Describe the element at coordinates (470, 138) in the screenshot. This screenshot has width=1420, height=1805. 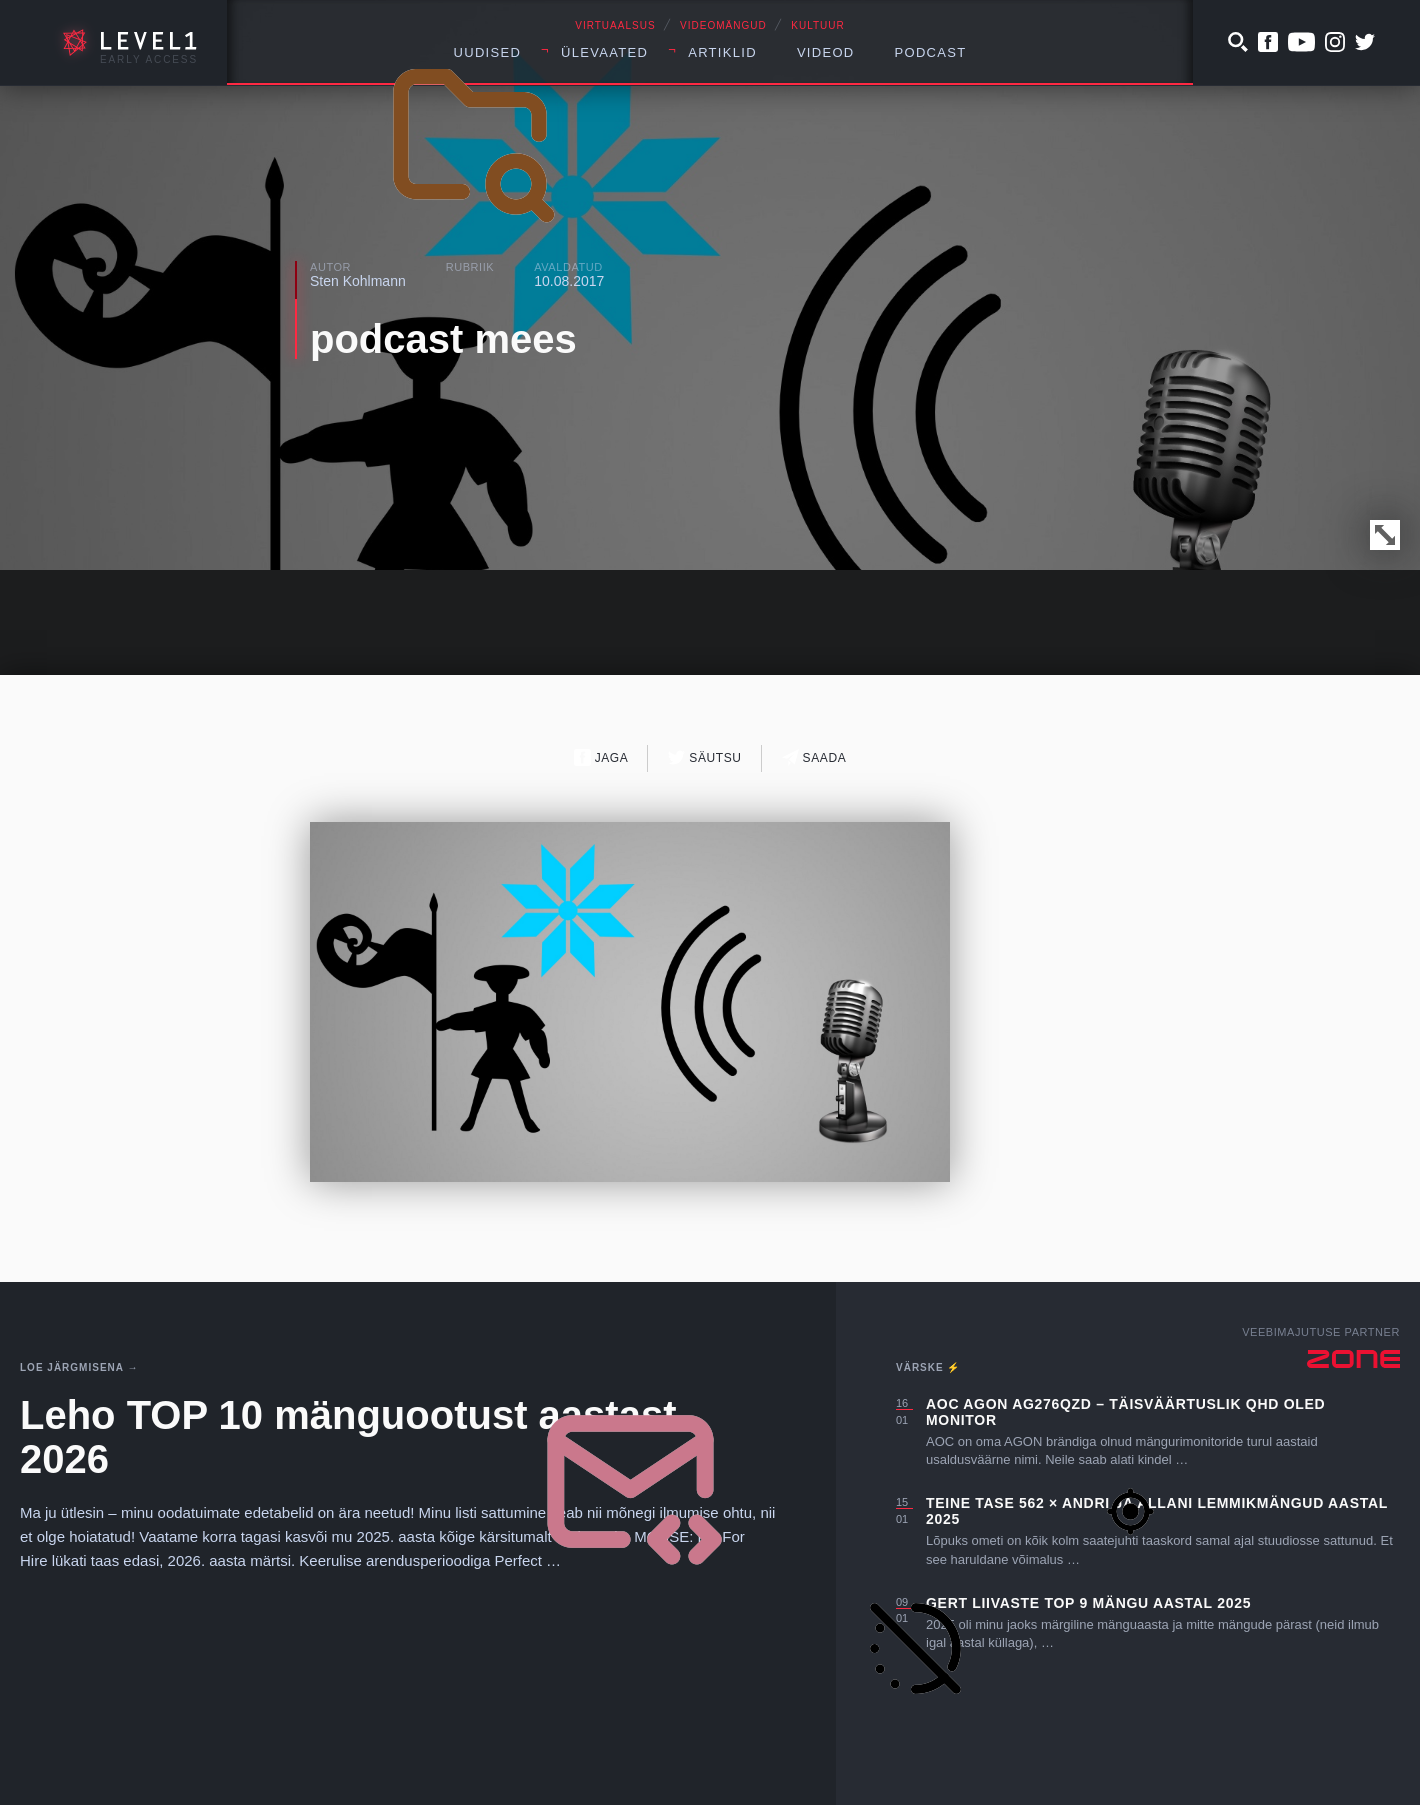
I see `search within a folder` at that location.